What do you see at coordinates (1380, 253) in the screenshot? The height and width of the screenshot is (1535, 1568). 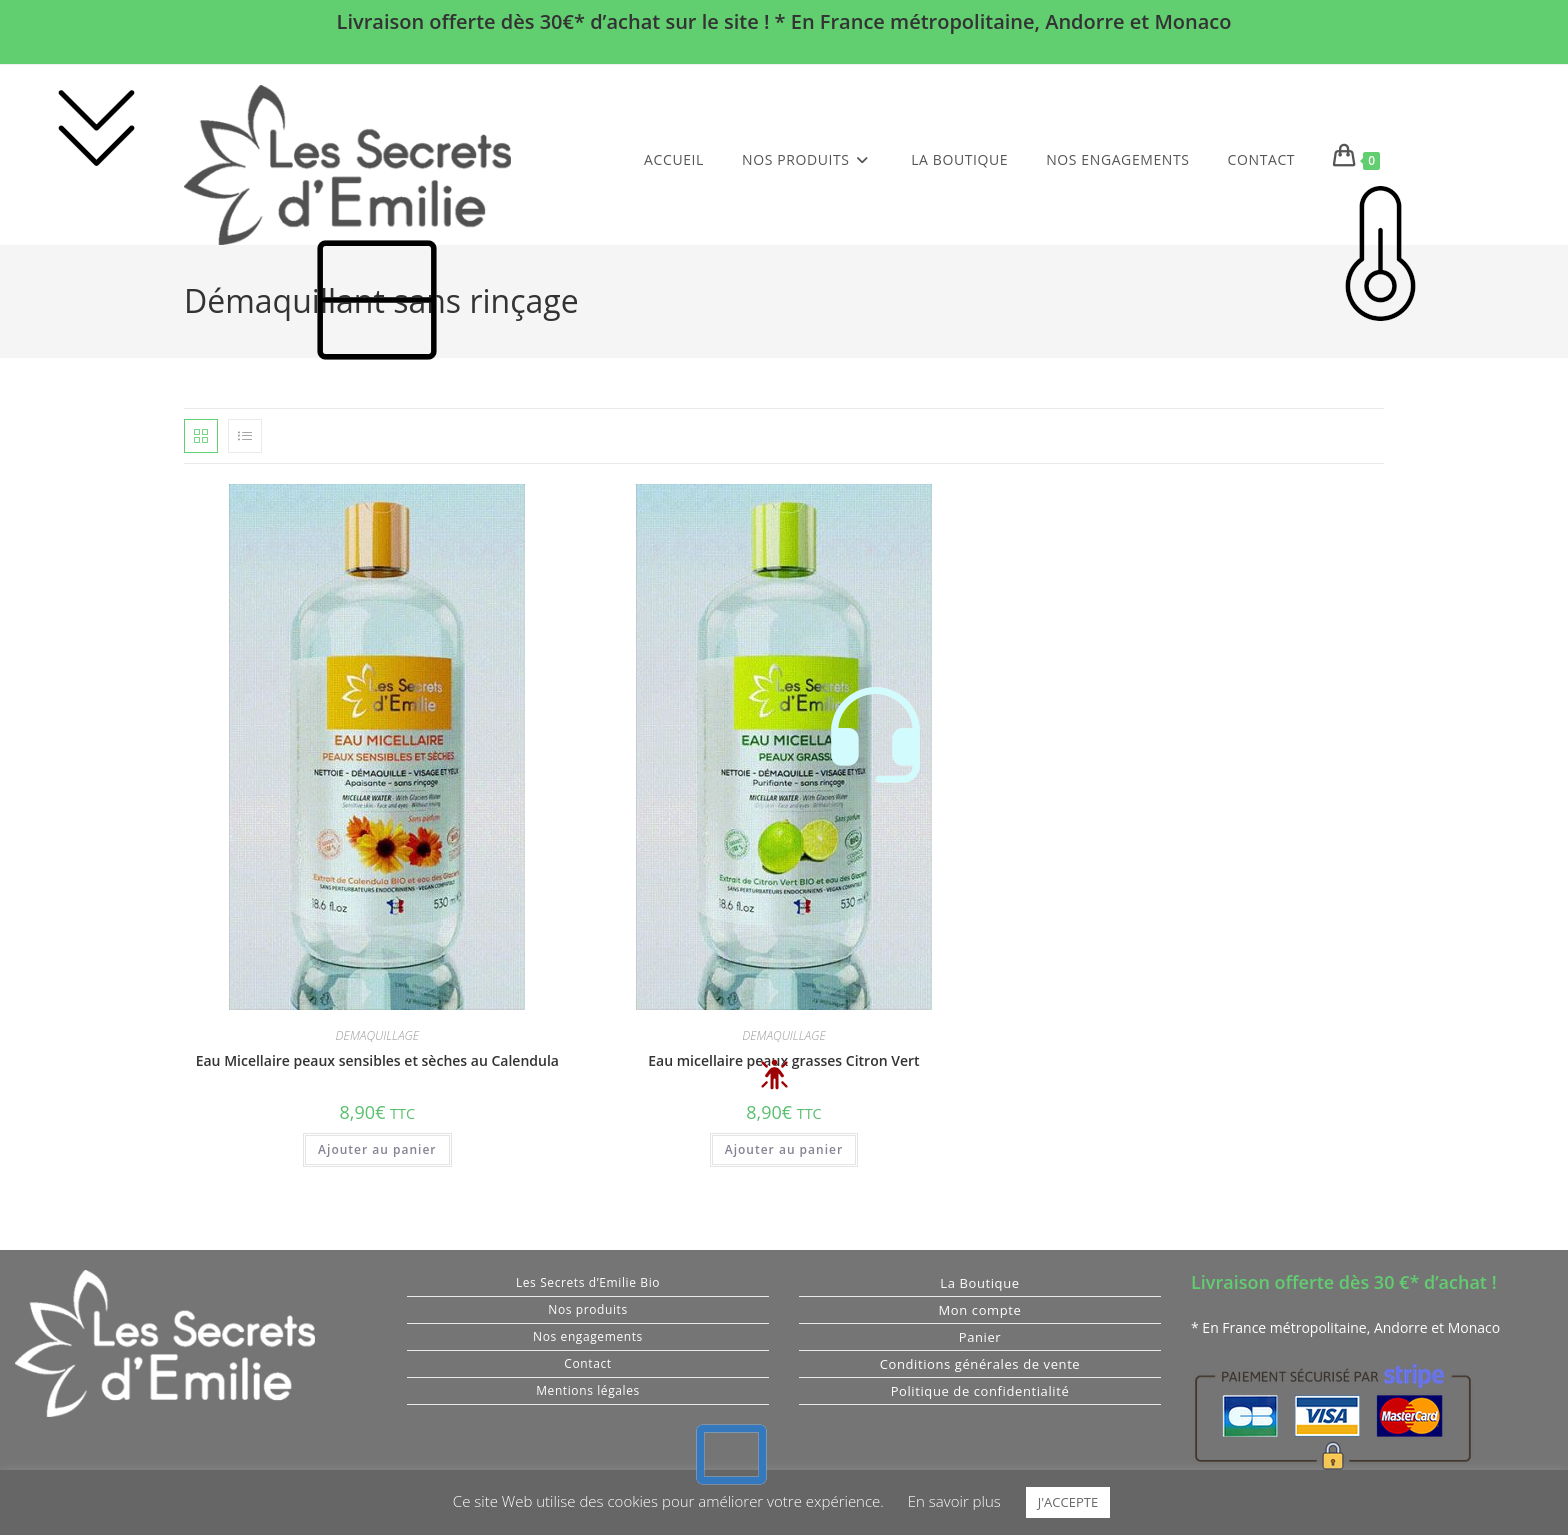 I see `view current temperature` at bounding box center [1380, 253].